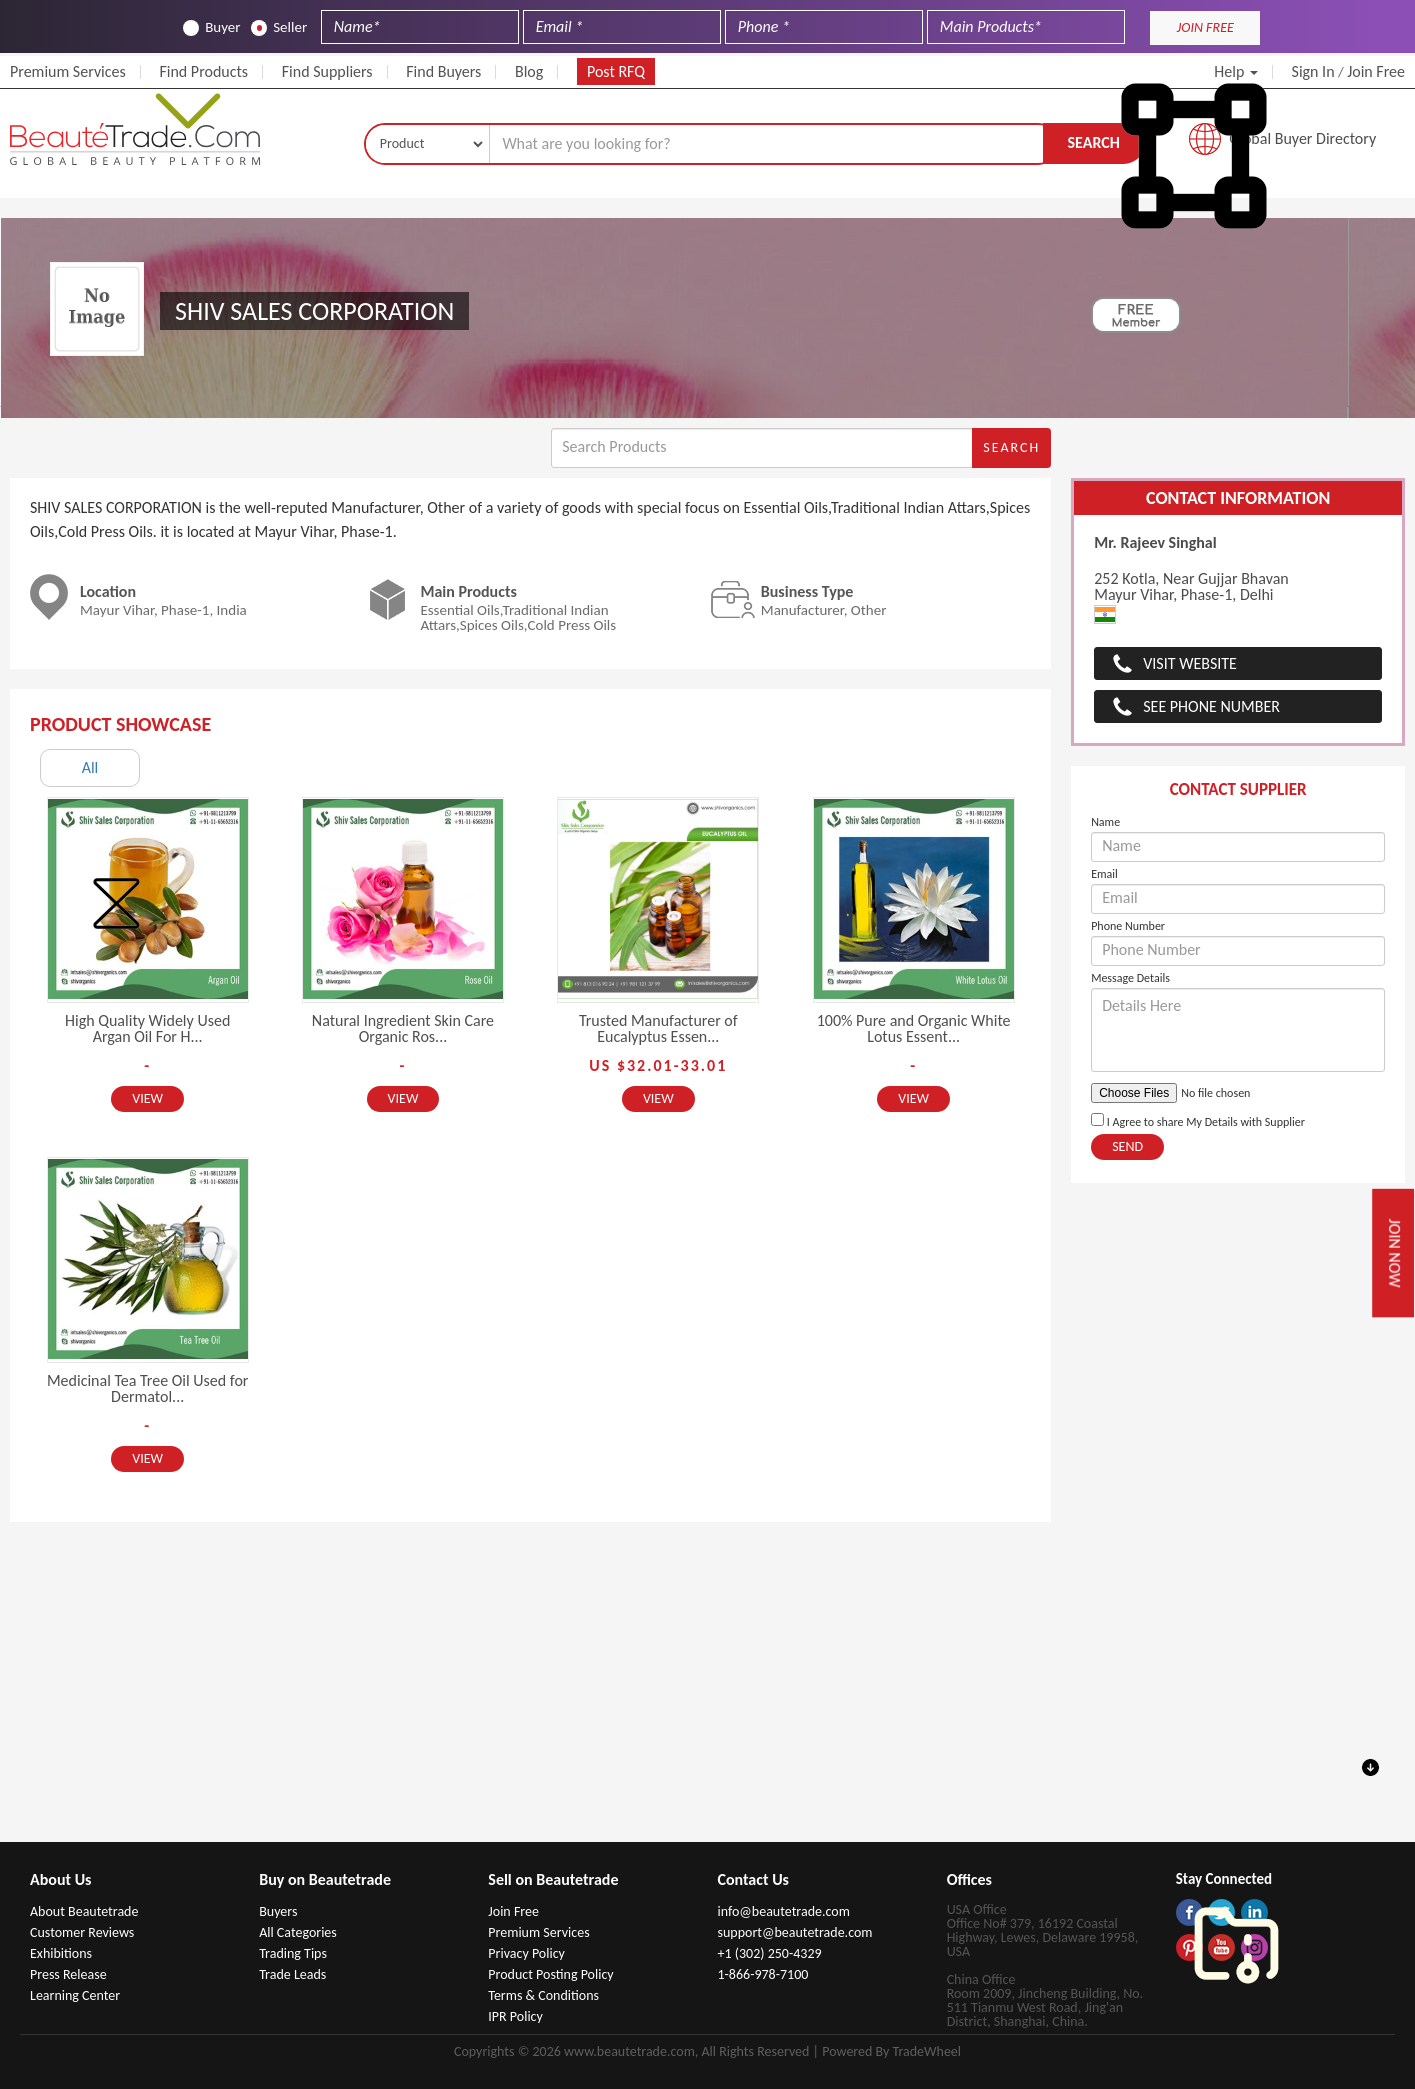  Describe the element at coordinates (1194, 156) in the screenshot. I see `adjust selection or crop boundaries` at that location.